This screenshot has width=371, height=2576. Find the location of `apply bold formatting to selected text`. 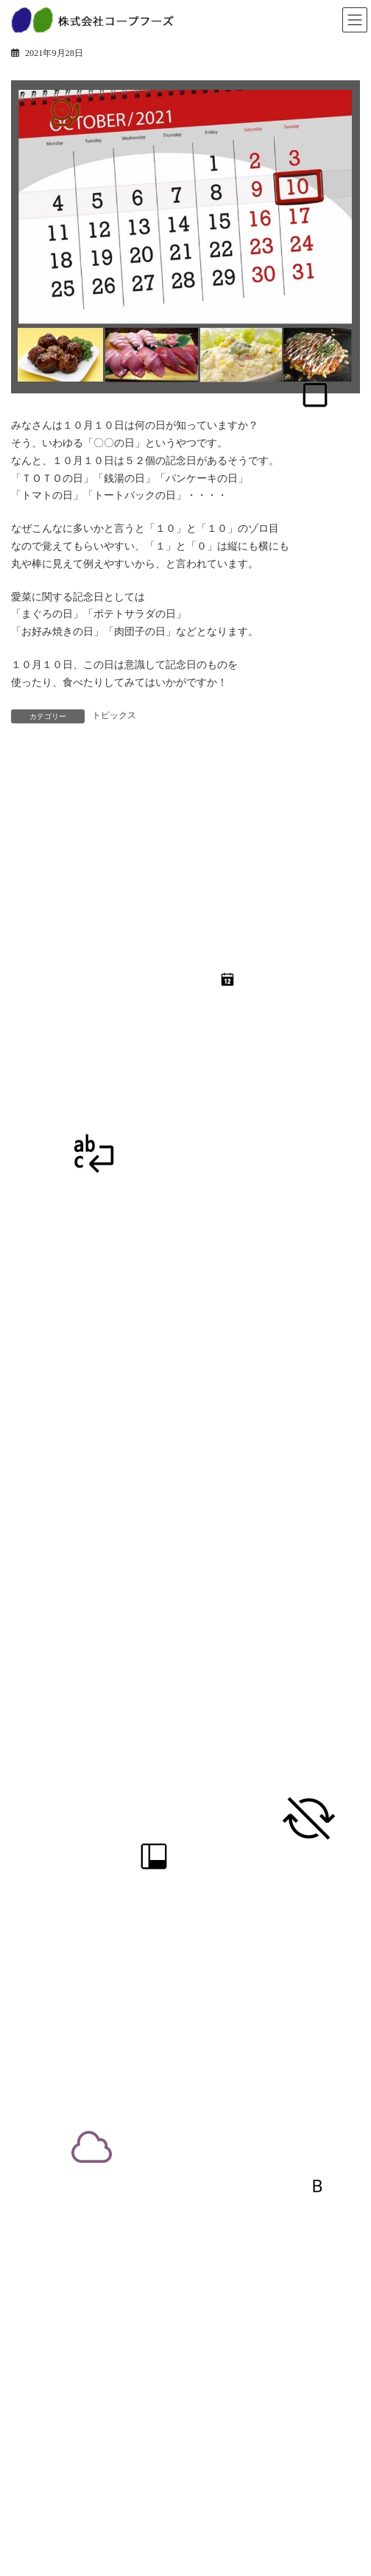

apply bold formatting to selected text is located at coordinates (317, 2186).